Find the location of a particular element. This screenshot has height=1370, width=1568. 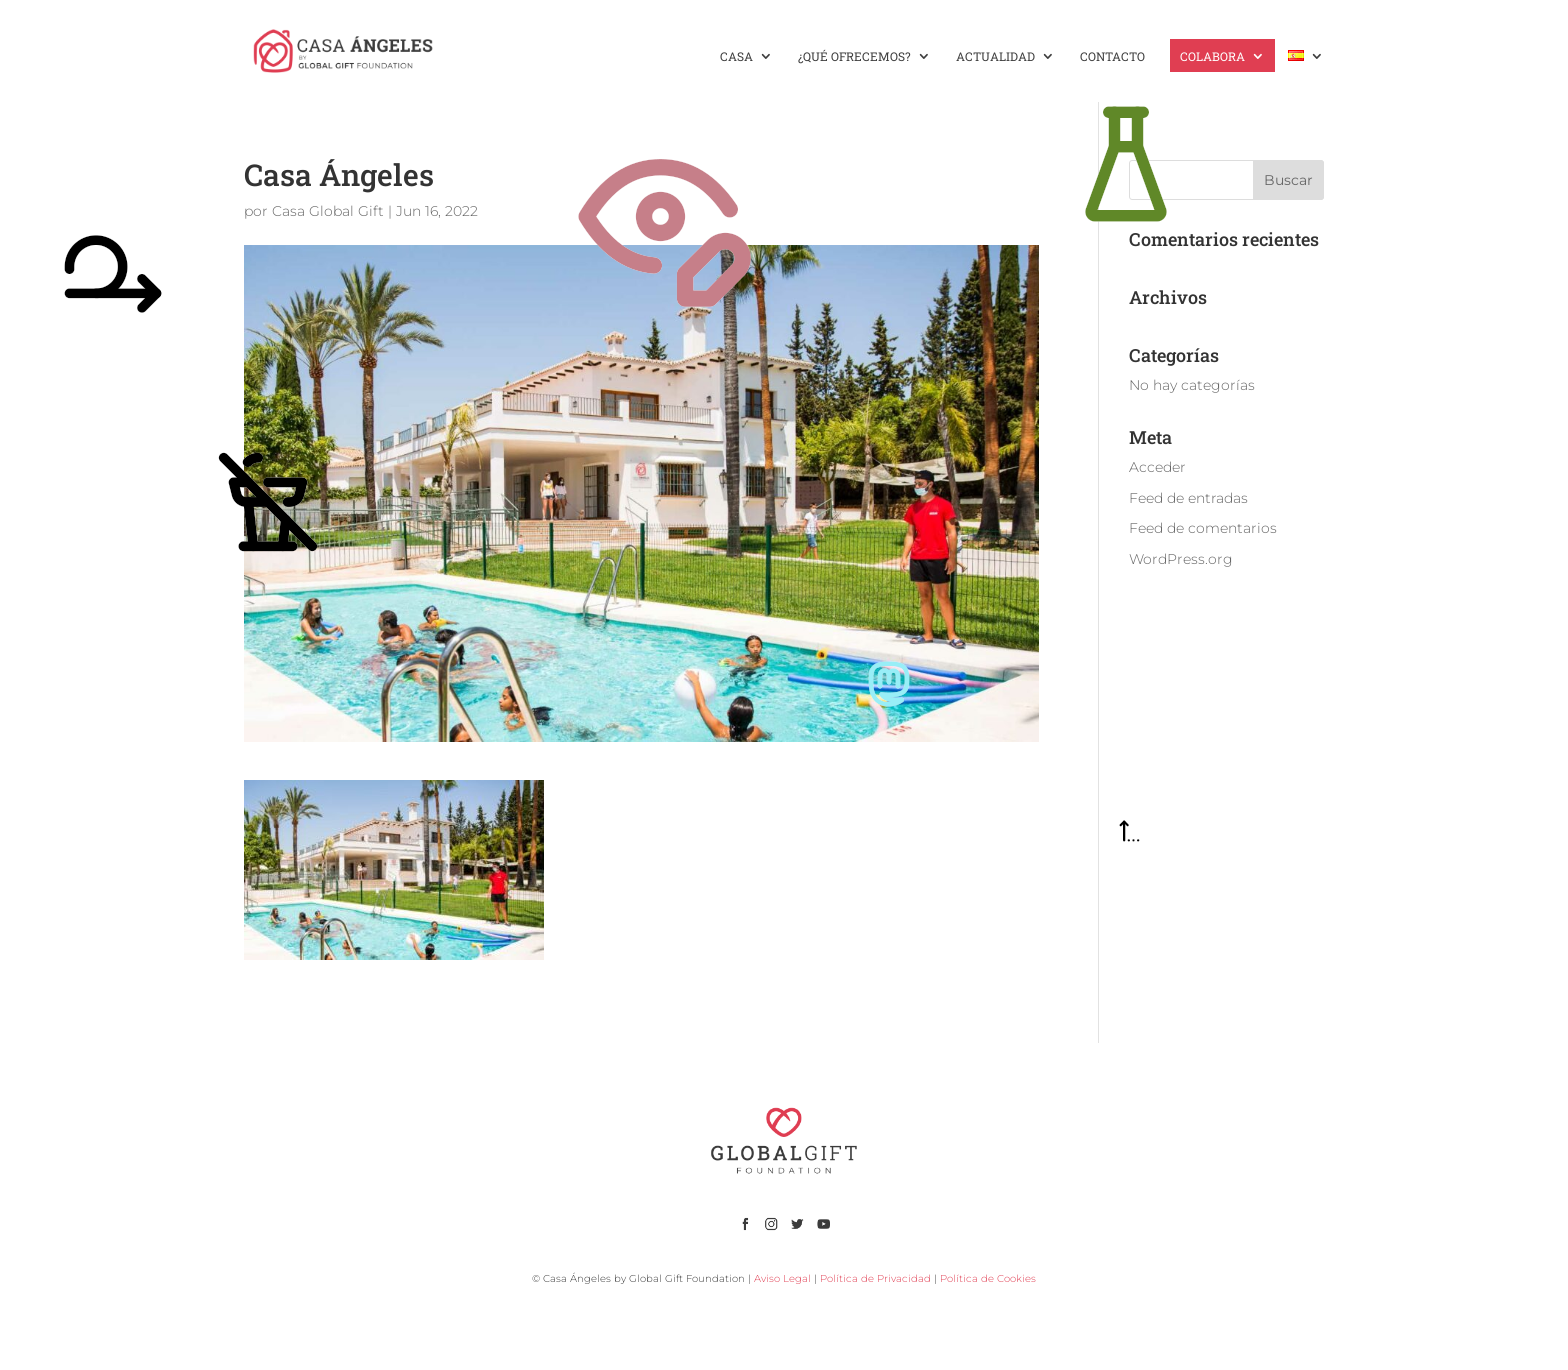

access science or laboratory features is located at coordinates (1126, 164).